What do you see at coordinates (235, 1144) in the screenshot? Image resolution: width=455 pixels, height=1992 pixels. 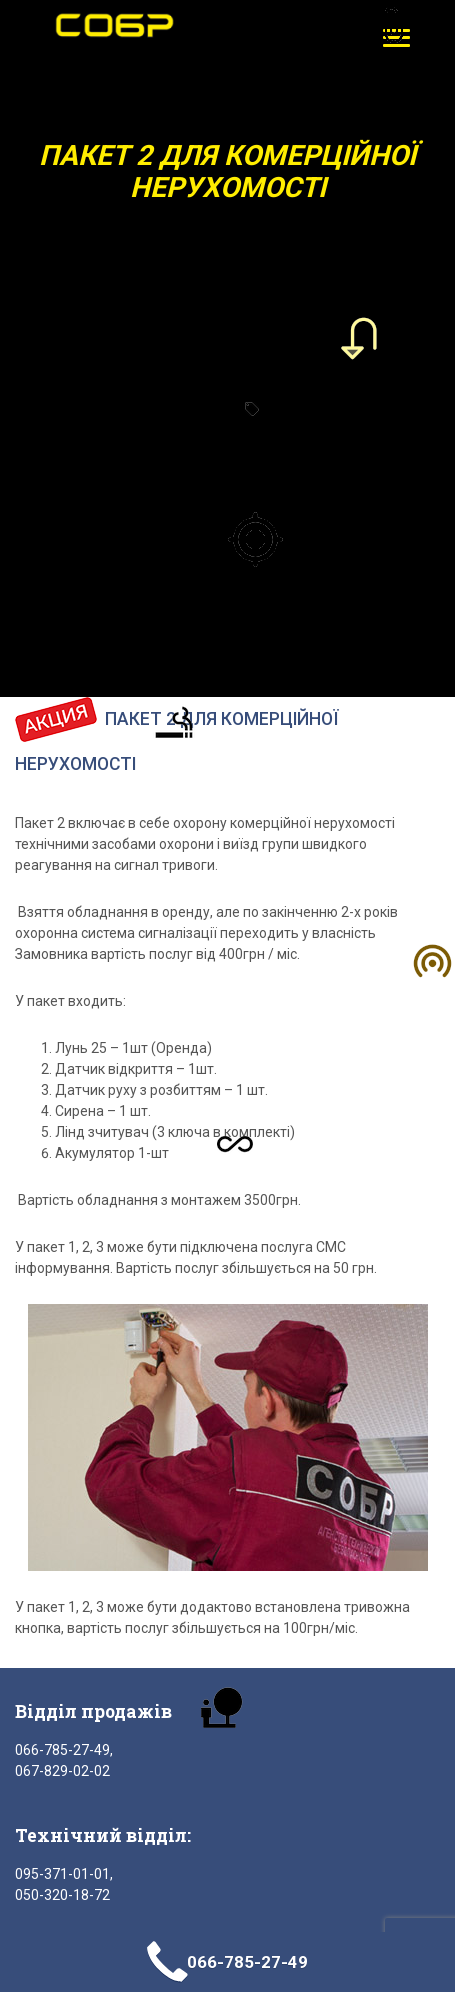 I see `indicates unlimited or infinite capacity` at bounding box center [235, 1144].